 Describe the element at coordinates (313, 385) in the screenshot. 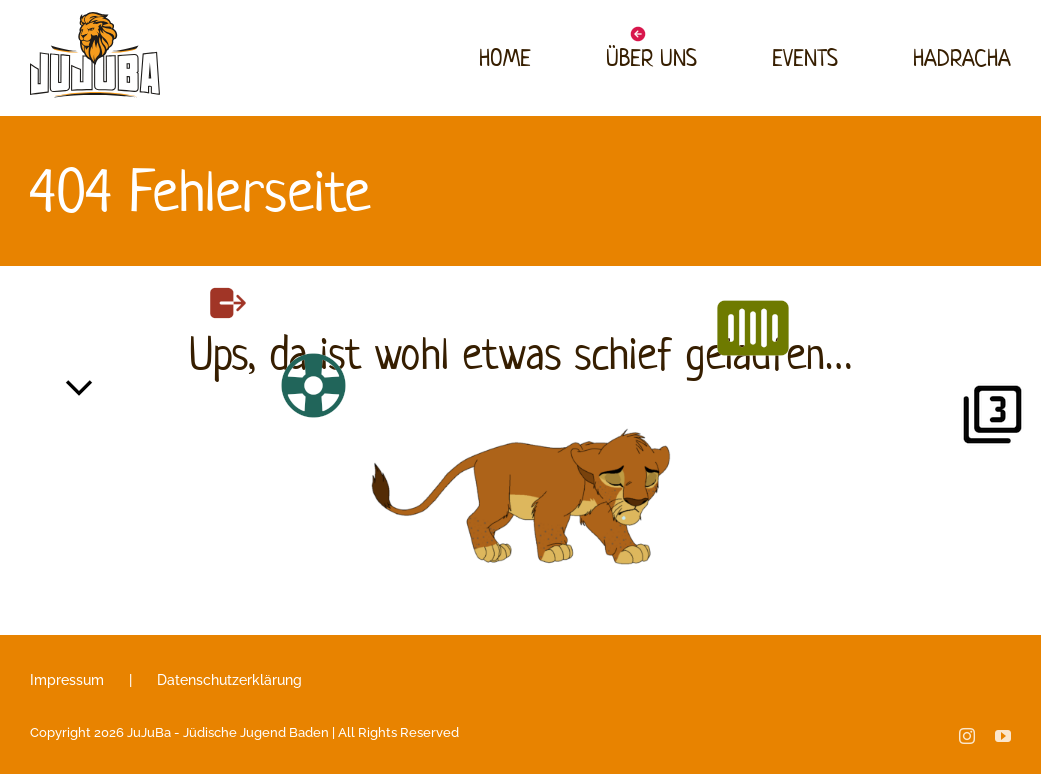

I see `access help or support center` at that location.